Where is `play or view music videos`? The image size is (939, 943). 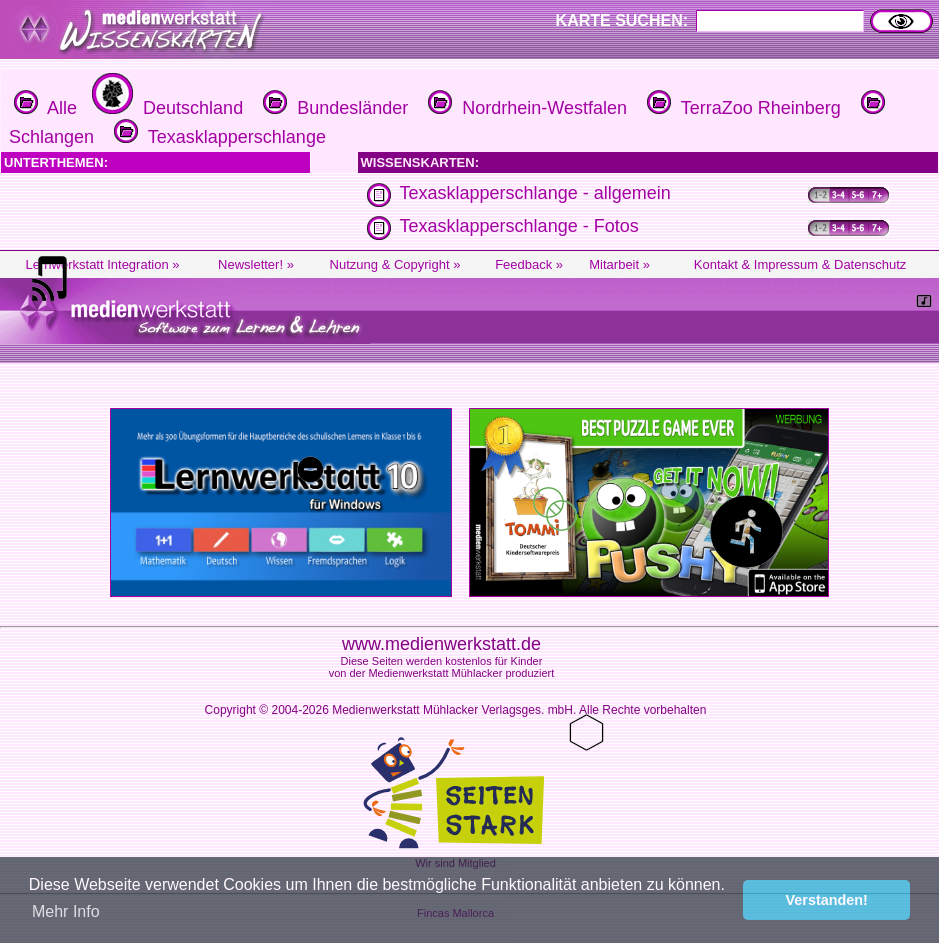 play or view music videos is located at coordinates (924, 301).